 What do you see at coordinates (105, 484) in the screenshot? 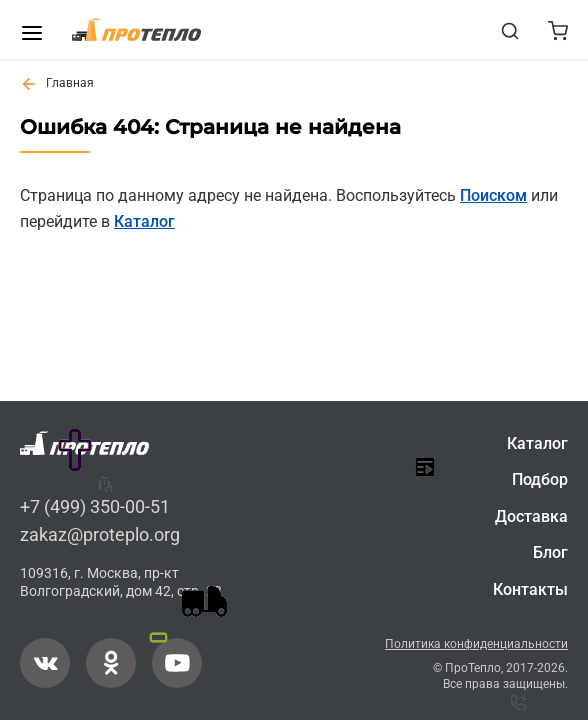
I see `deposit or add funds to your account` at bounding box center [105, 484].